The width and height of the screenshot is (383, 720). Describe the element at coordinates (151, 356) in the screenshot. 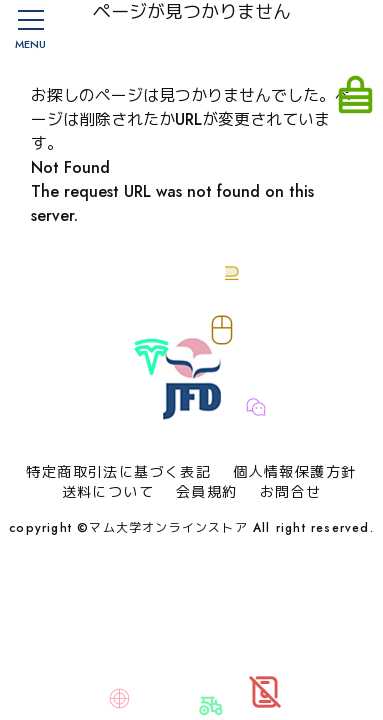

I see `Tesla brand logo` at that location.